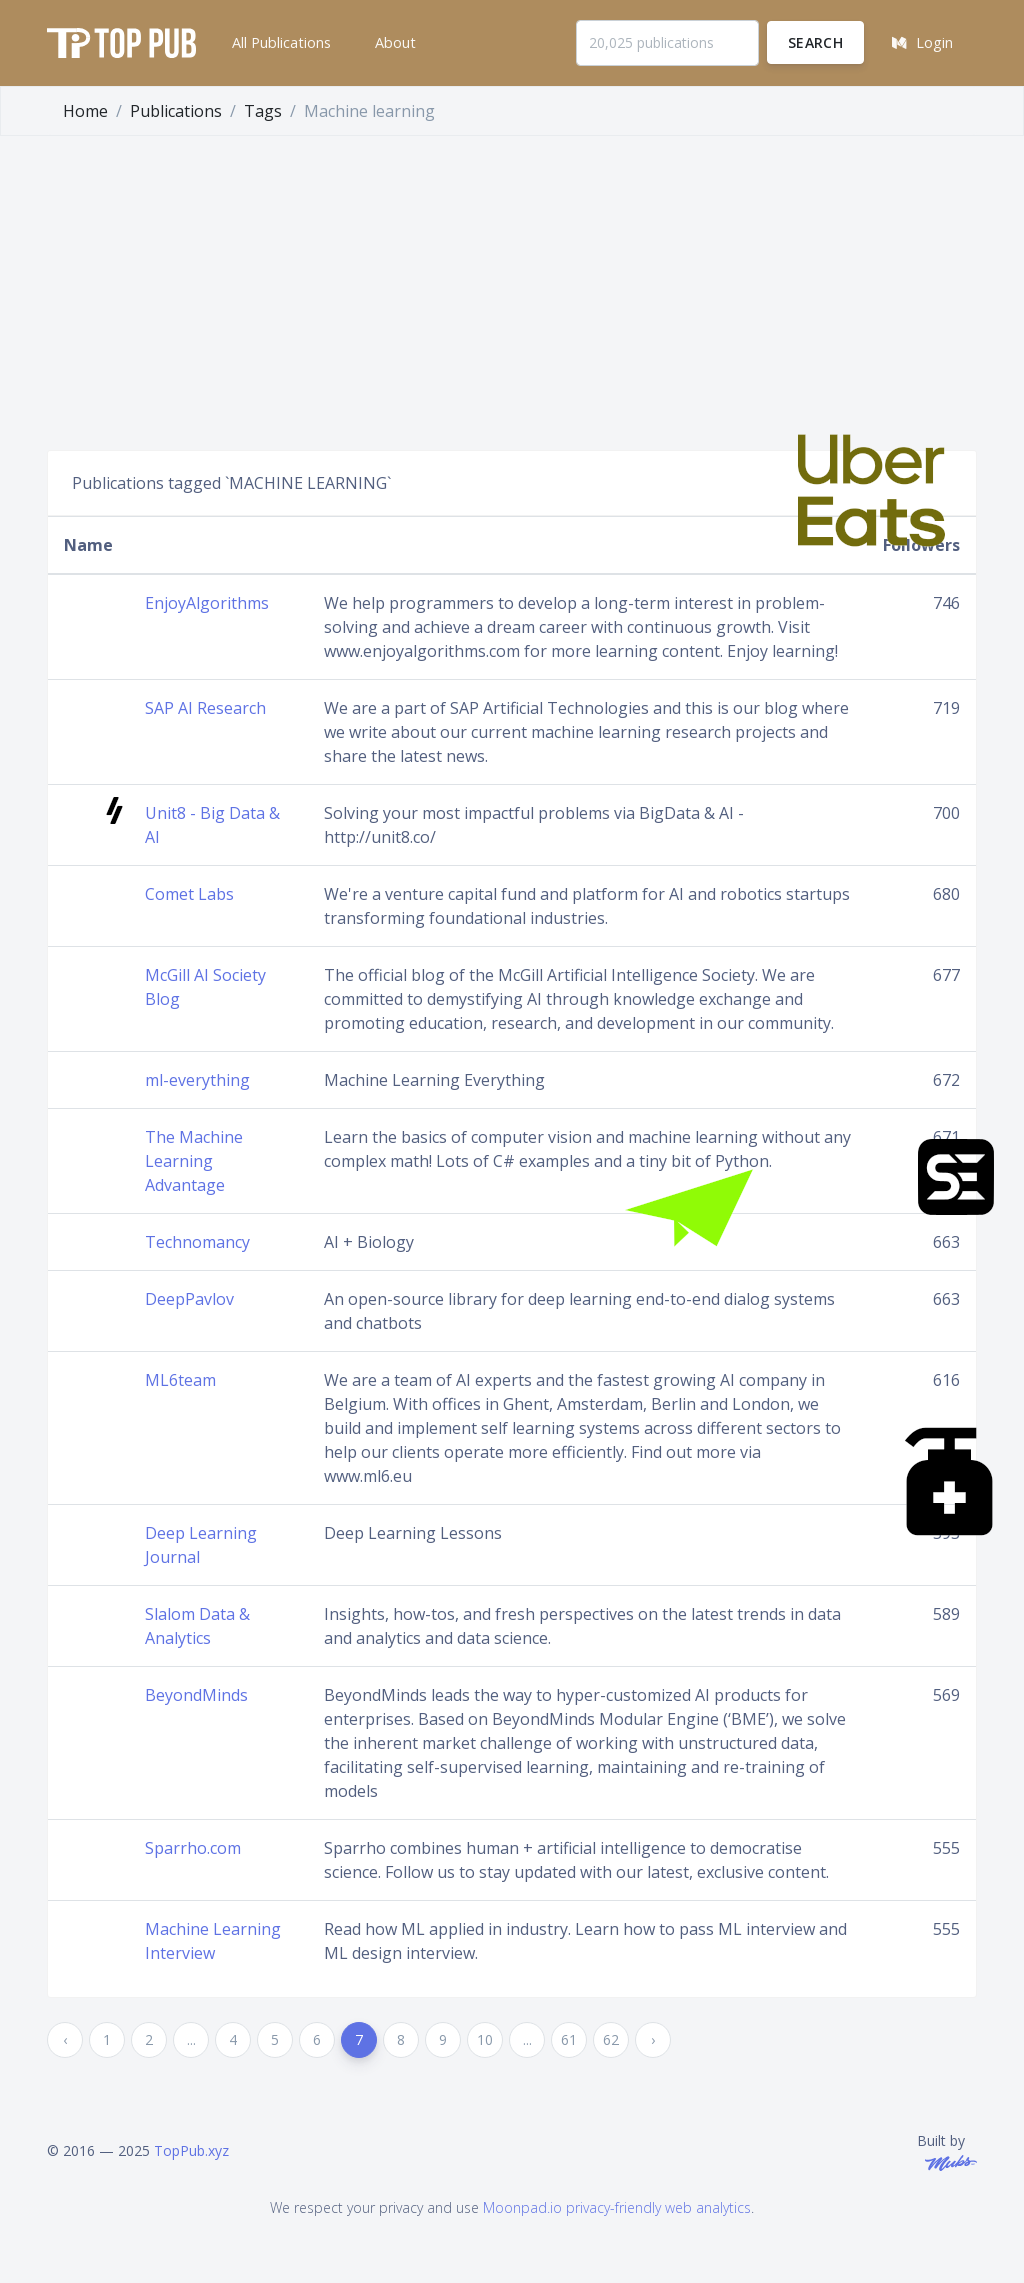 The image size is (1024, 2283). What do you see at coordinates (871, 490) in the screenshot?
I see `open the Uber Eats app` at bounding box center [871, 490].